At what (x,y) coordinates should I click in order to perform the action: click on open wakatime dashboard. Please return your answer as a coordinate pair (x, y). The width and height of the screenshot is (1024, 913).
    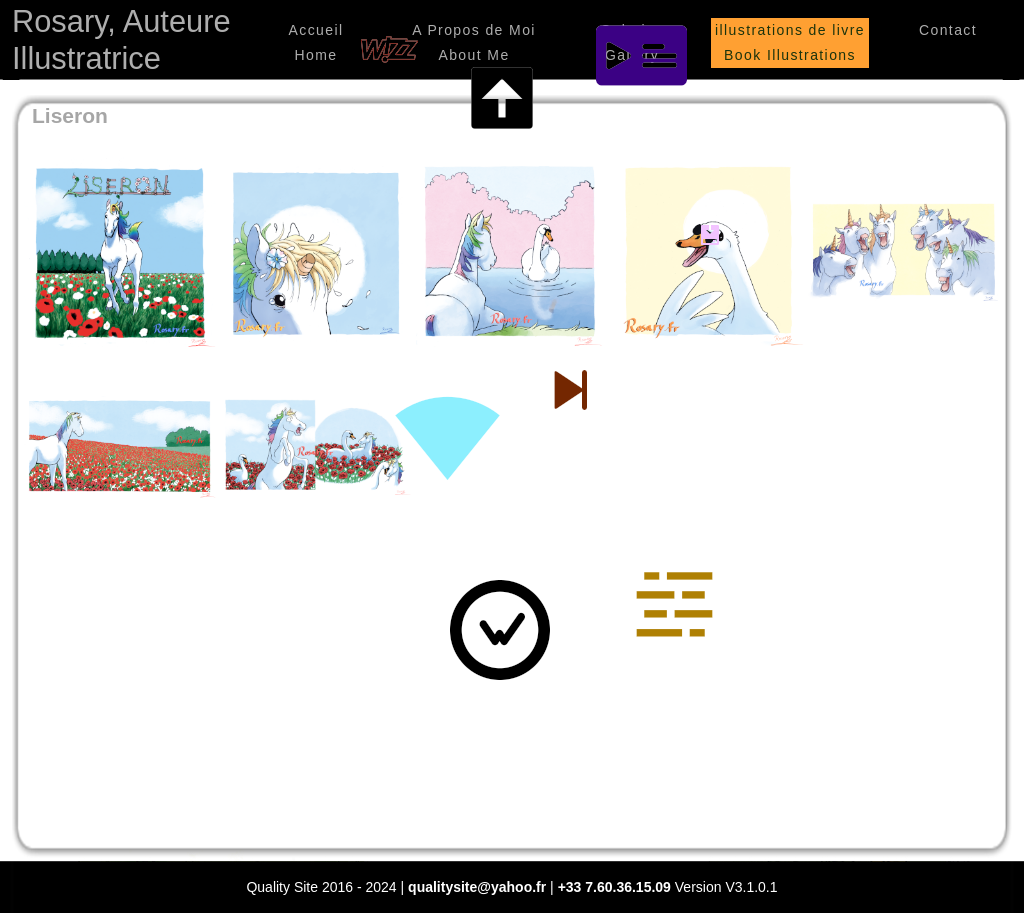
    Looking at the image, I should click on (500, 630).